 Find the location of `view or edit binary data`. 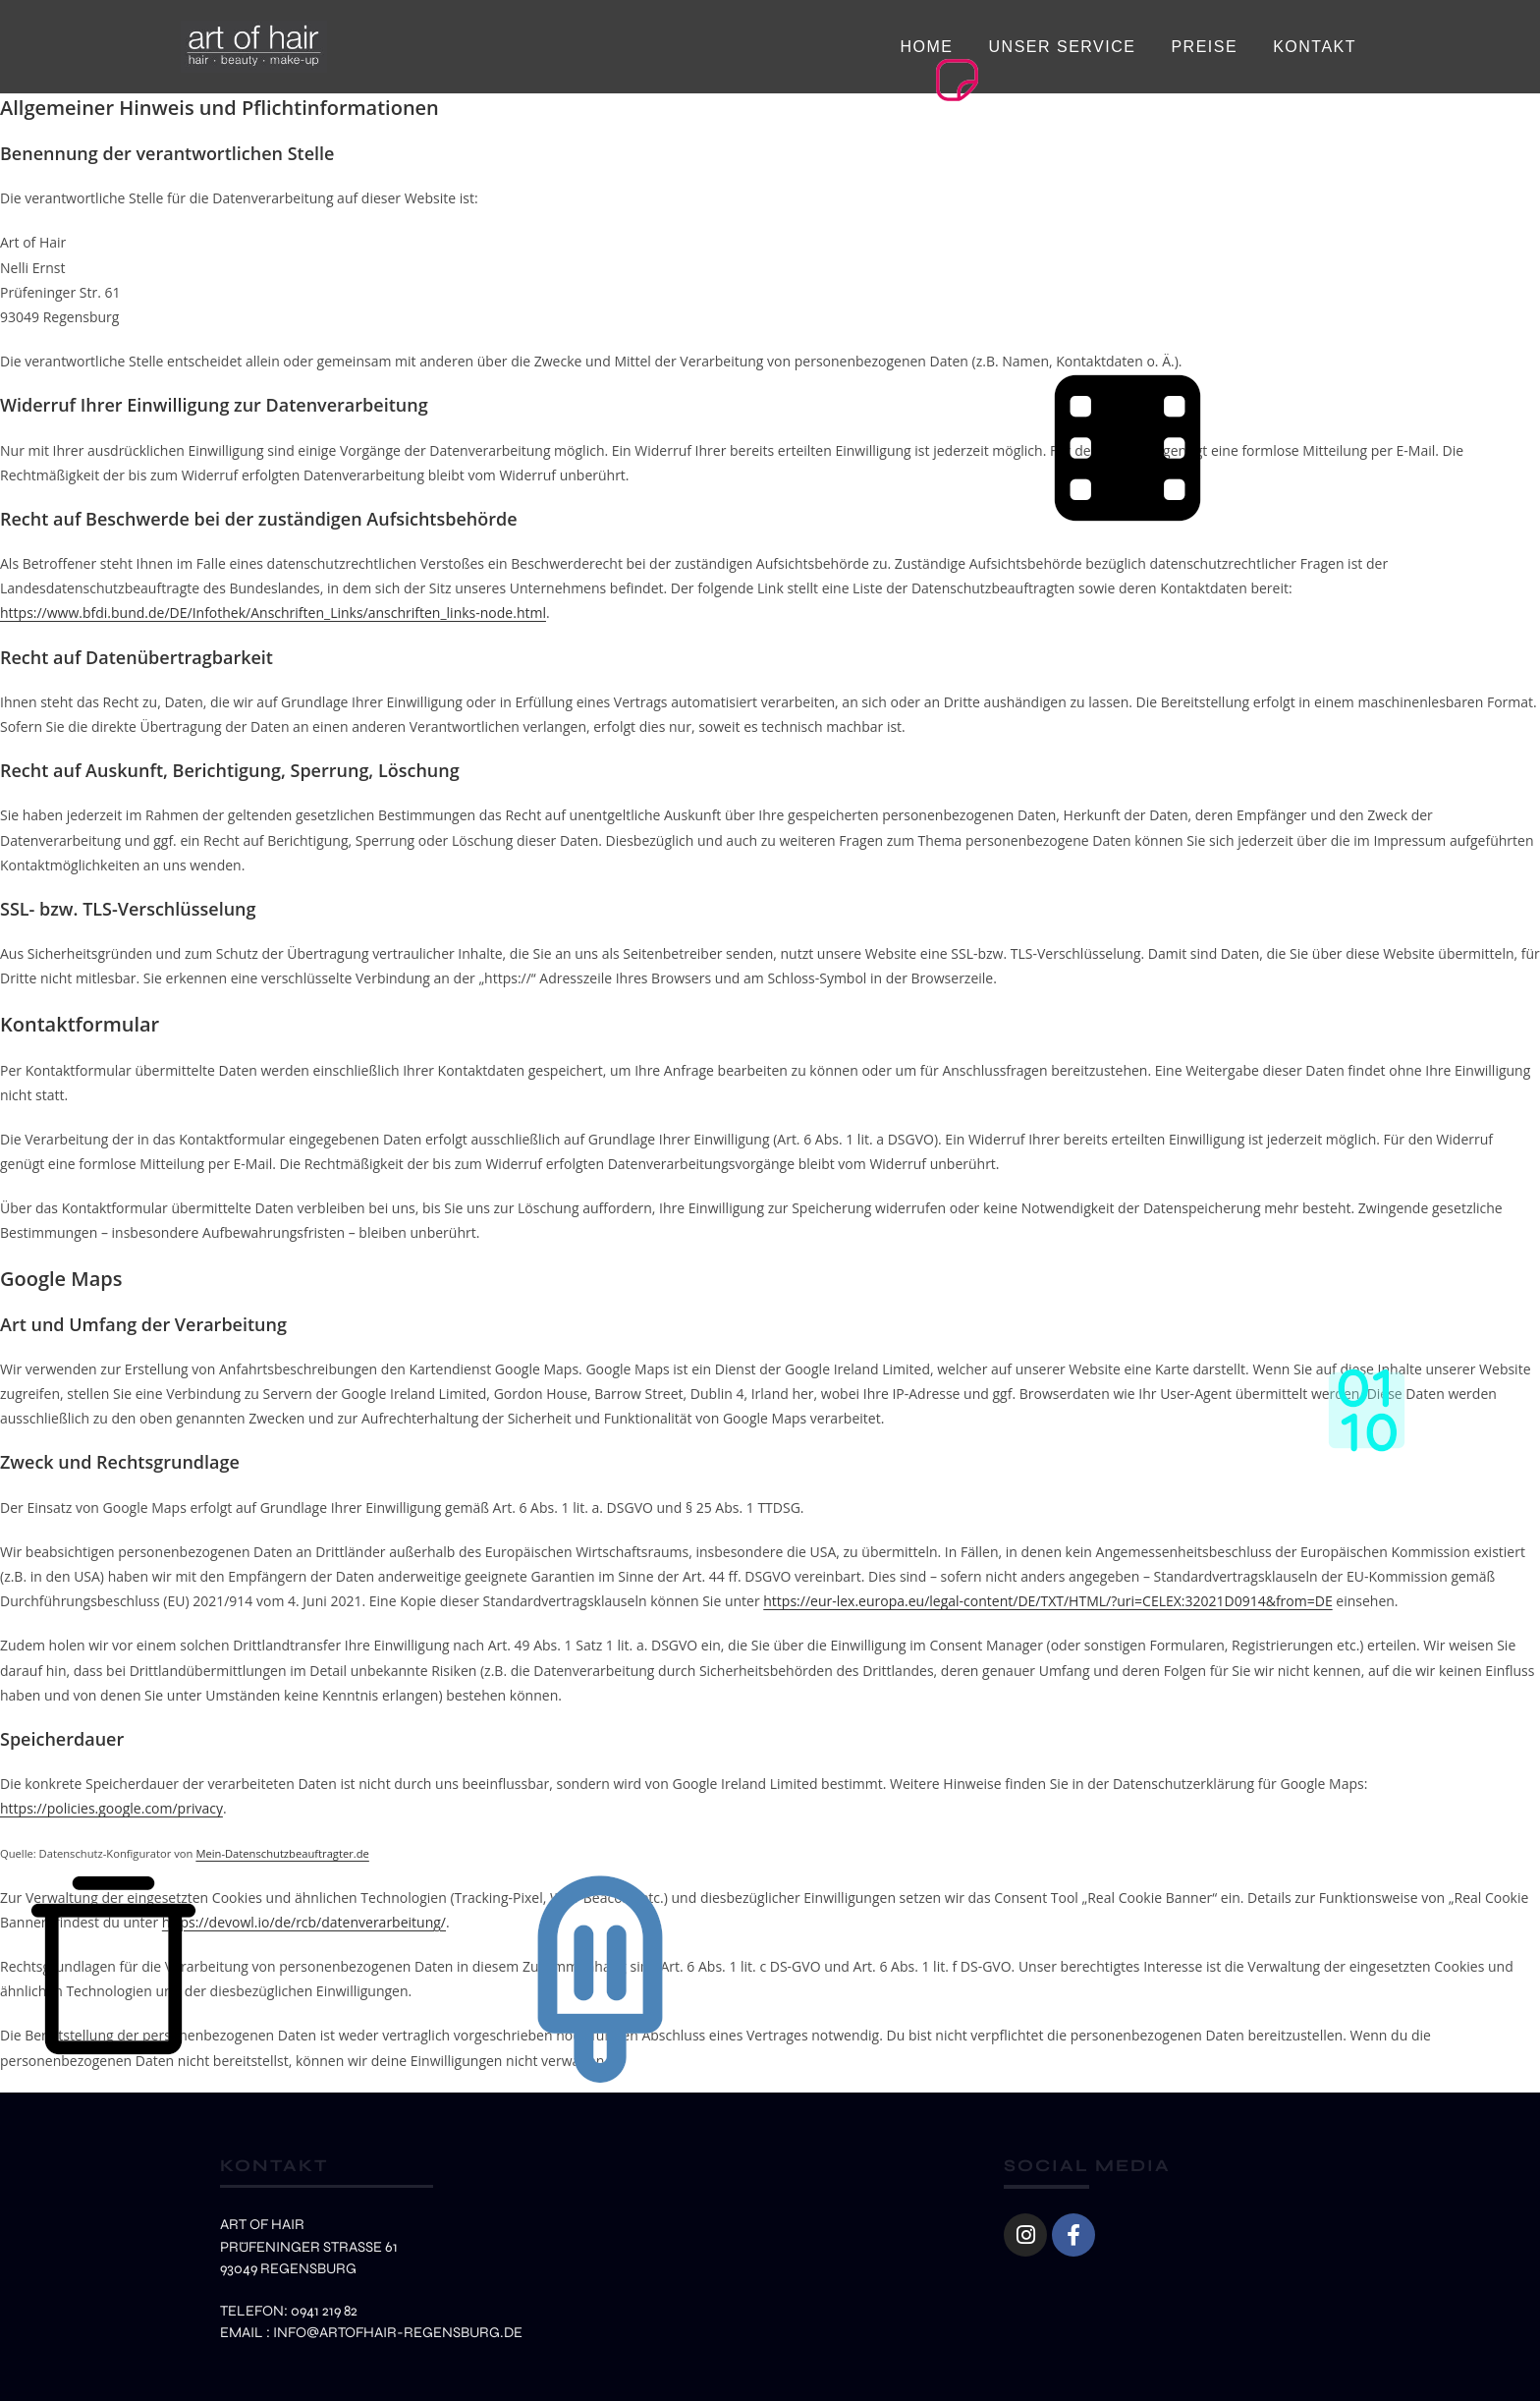

view or edit binary data is located at coordinates (1366, 1410).